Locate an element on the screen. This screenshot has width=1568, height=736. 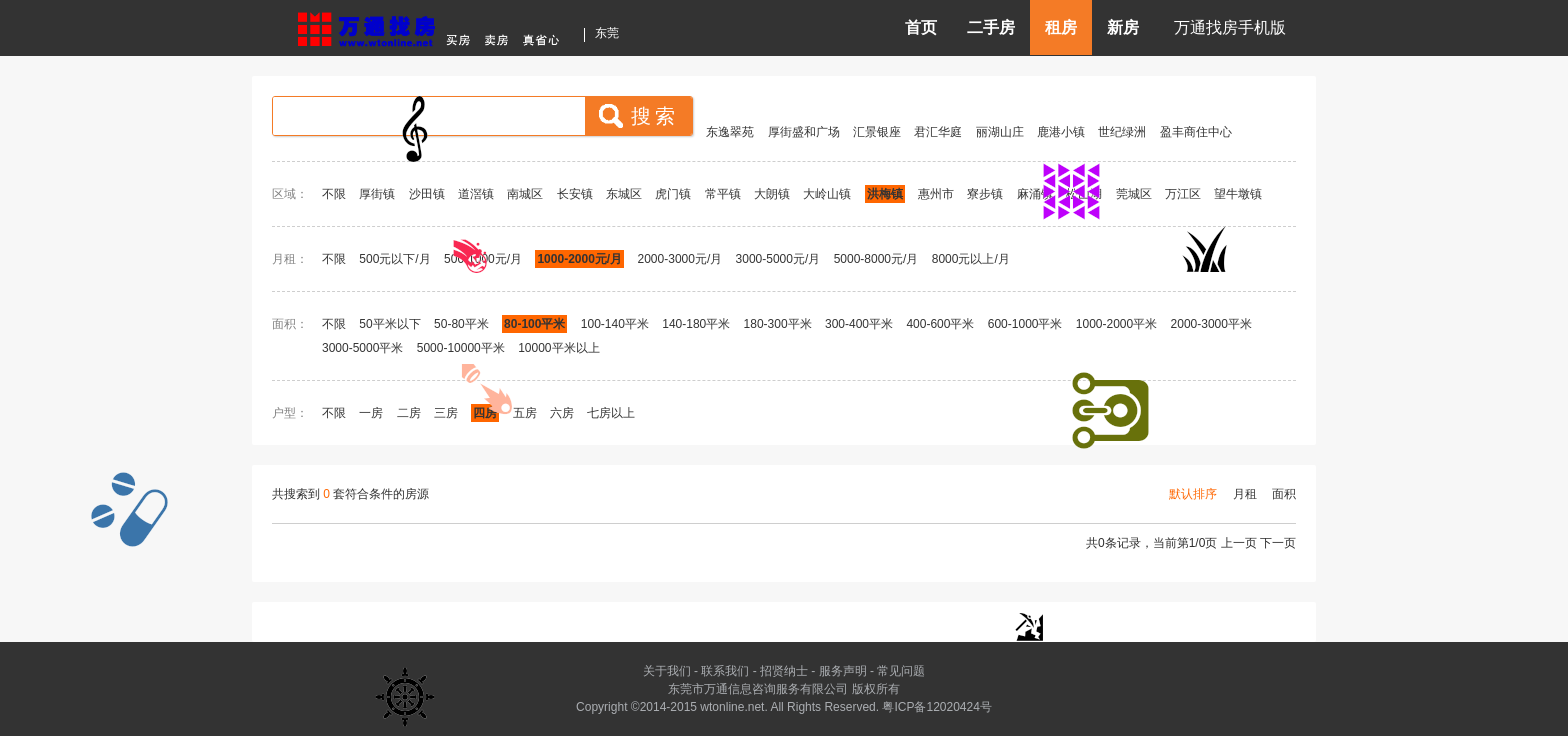
indicates an unstable or volatile attack in-game is located at coordinates (470, 256).